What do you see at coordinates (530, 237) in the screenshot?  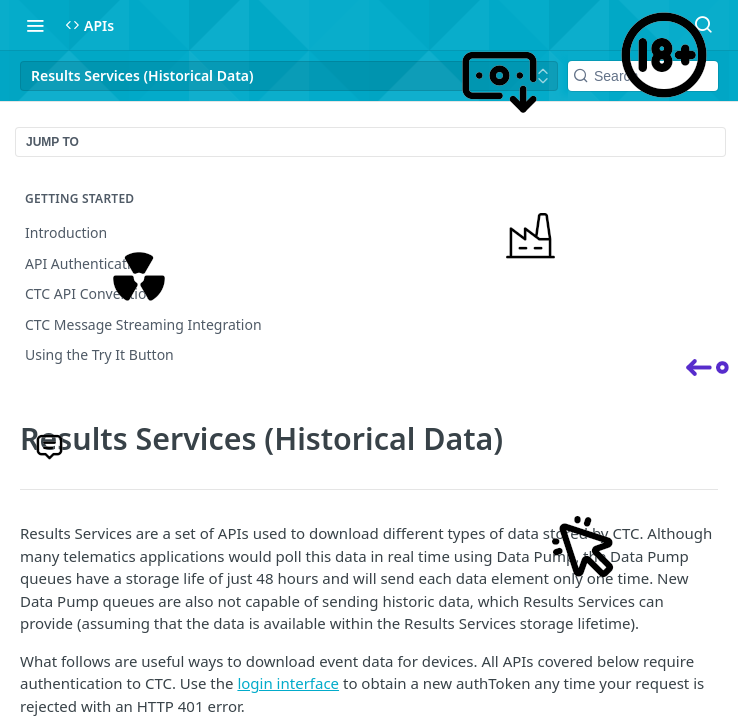 I see `view manufacturing or production facilities` at bounding box center [530, 237].